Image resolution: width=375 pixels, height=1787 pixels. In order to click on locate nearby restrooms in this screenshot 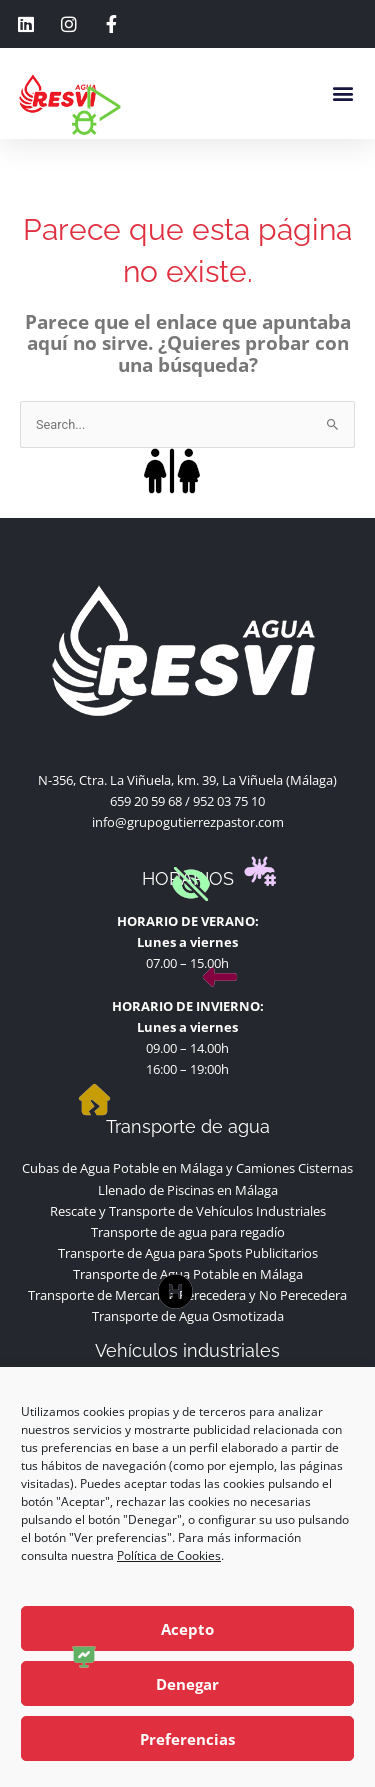, I will do `click(172, 471)`.